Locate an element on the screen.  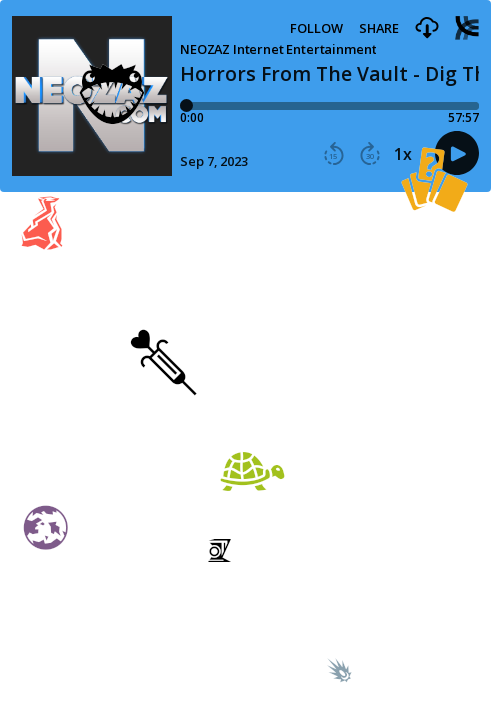
indicates a falling or dropping object in gameplay is located at coordinates (339, 670).